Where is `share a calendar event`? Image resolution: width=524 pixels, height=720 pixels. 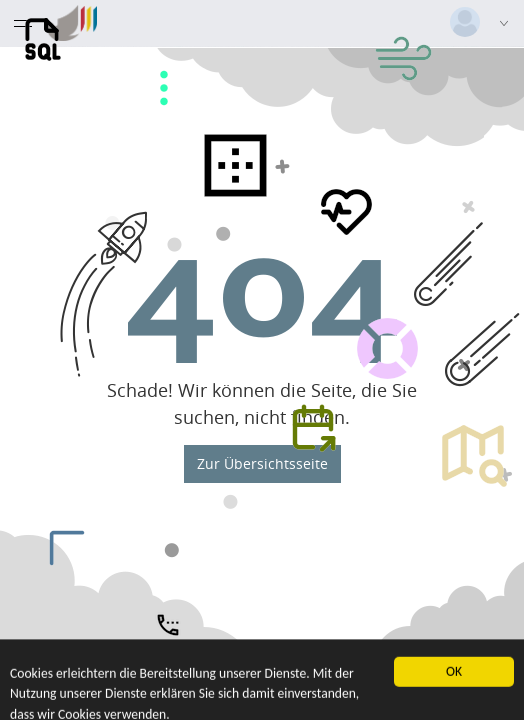 share a calendar event is located at coordinates (313, 427).